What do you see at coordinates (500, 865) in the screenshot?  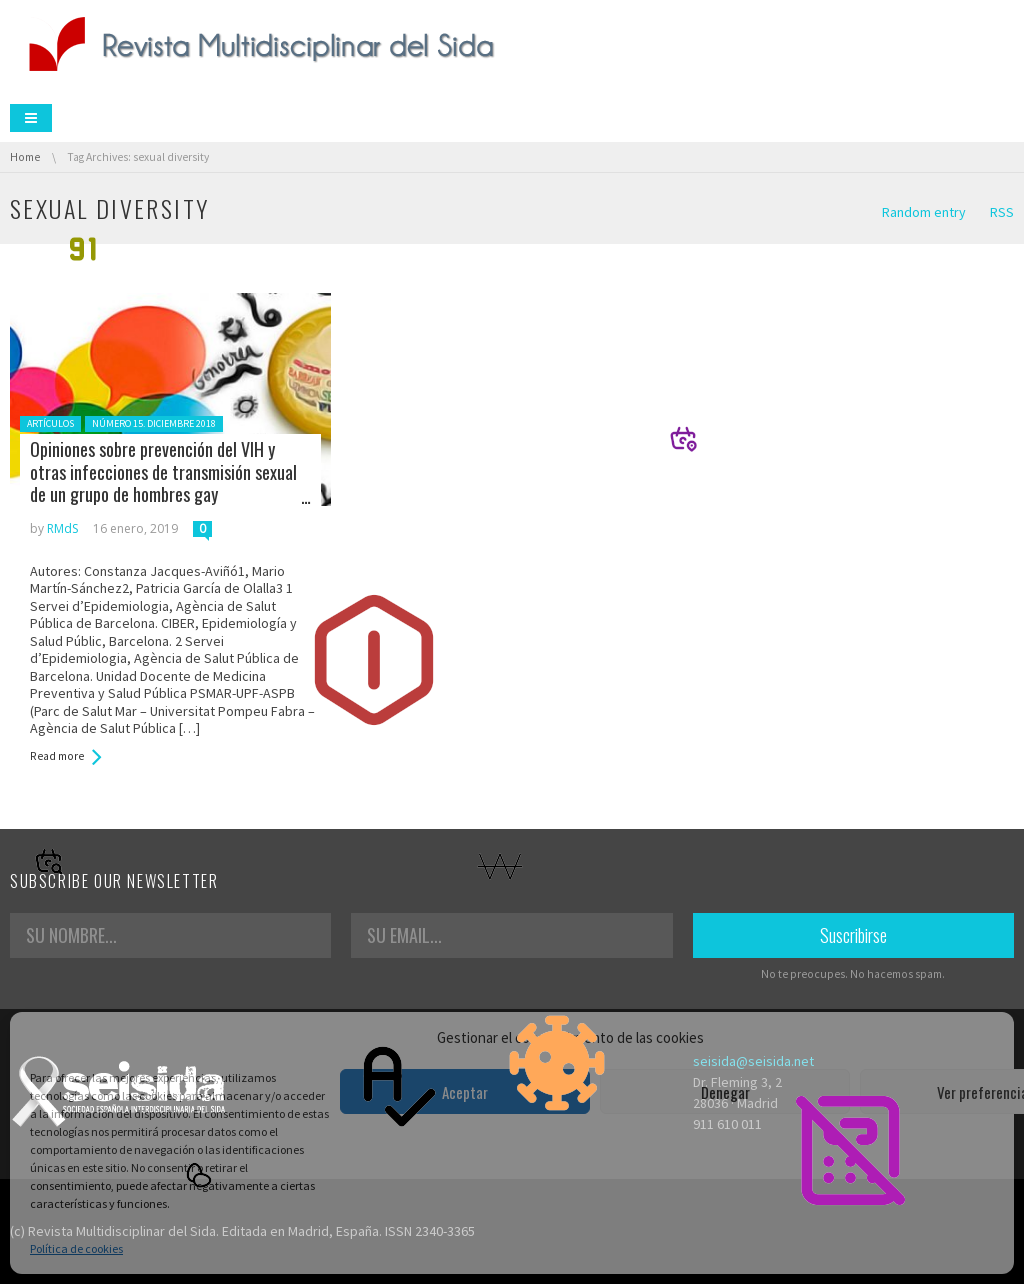 I see `indicates south korean won currency` at bounding box center [500, 865].